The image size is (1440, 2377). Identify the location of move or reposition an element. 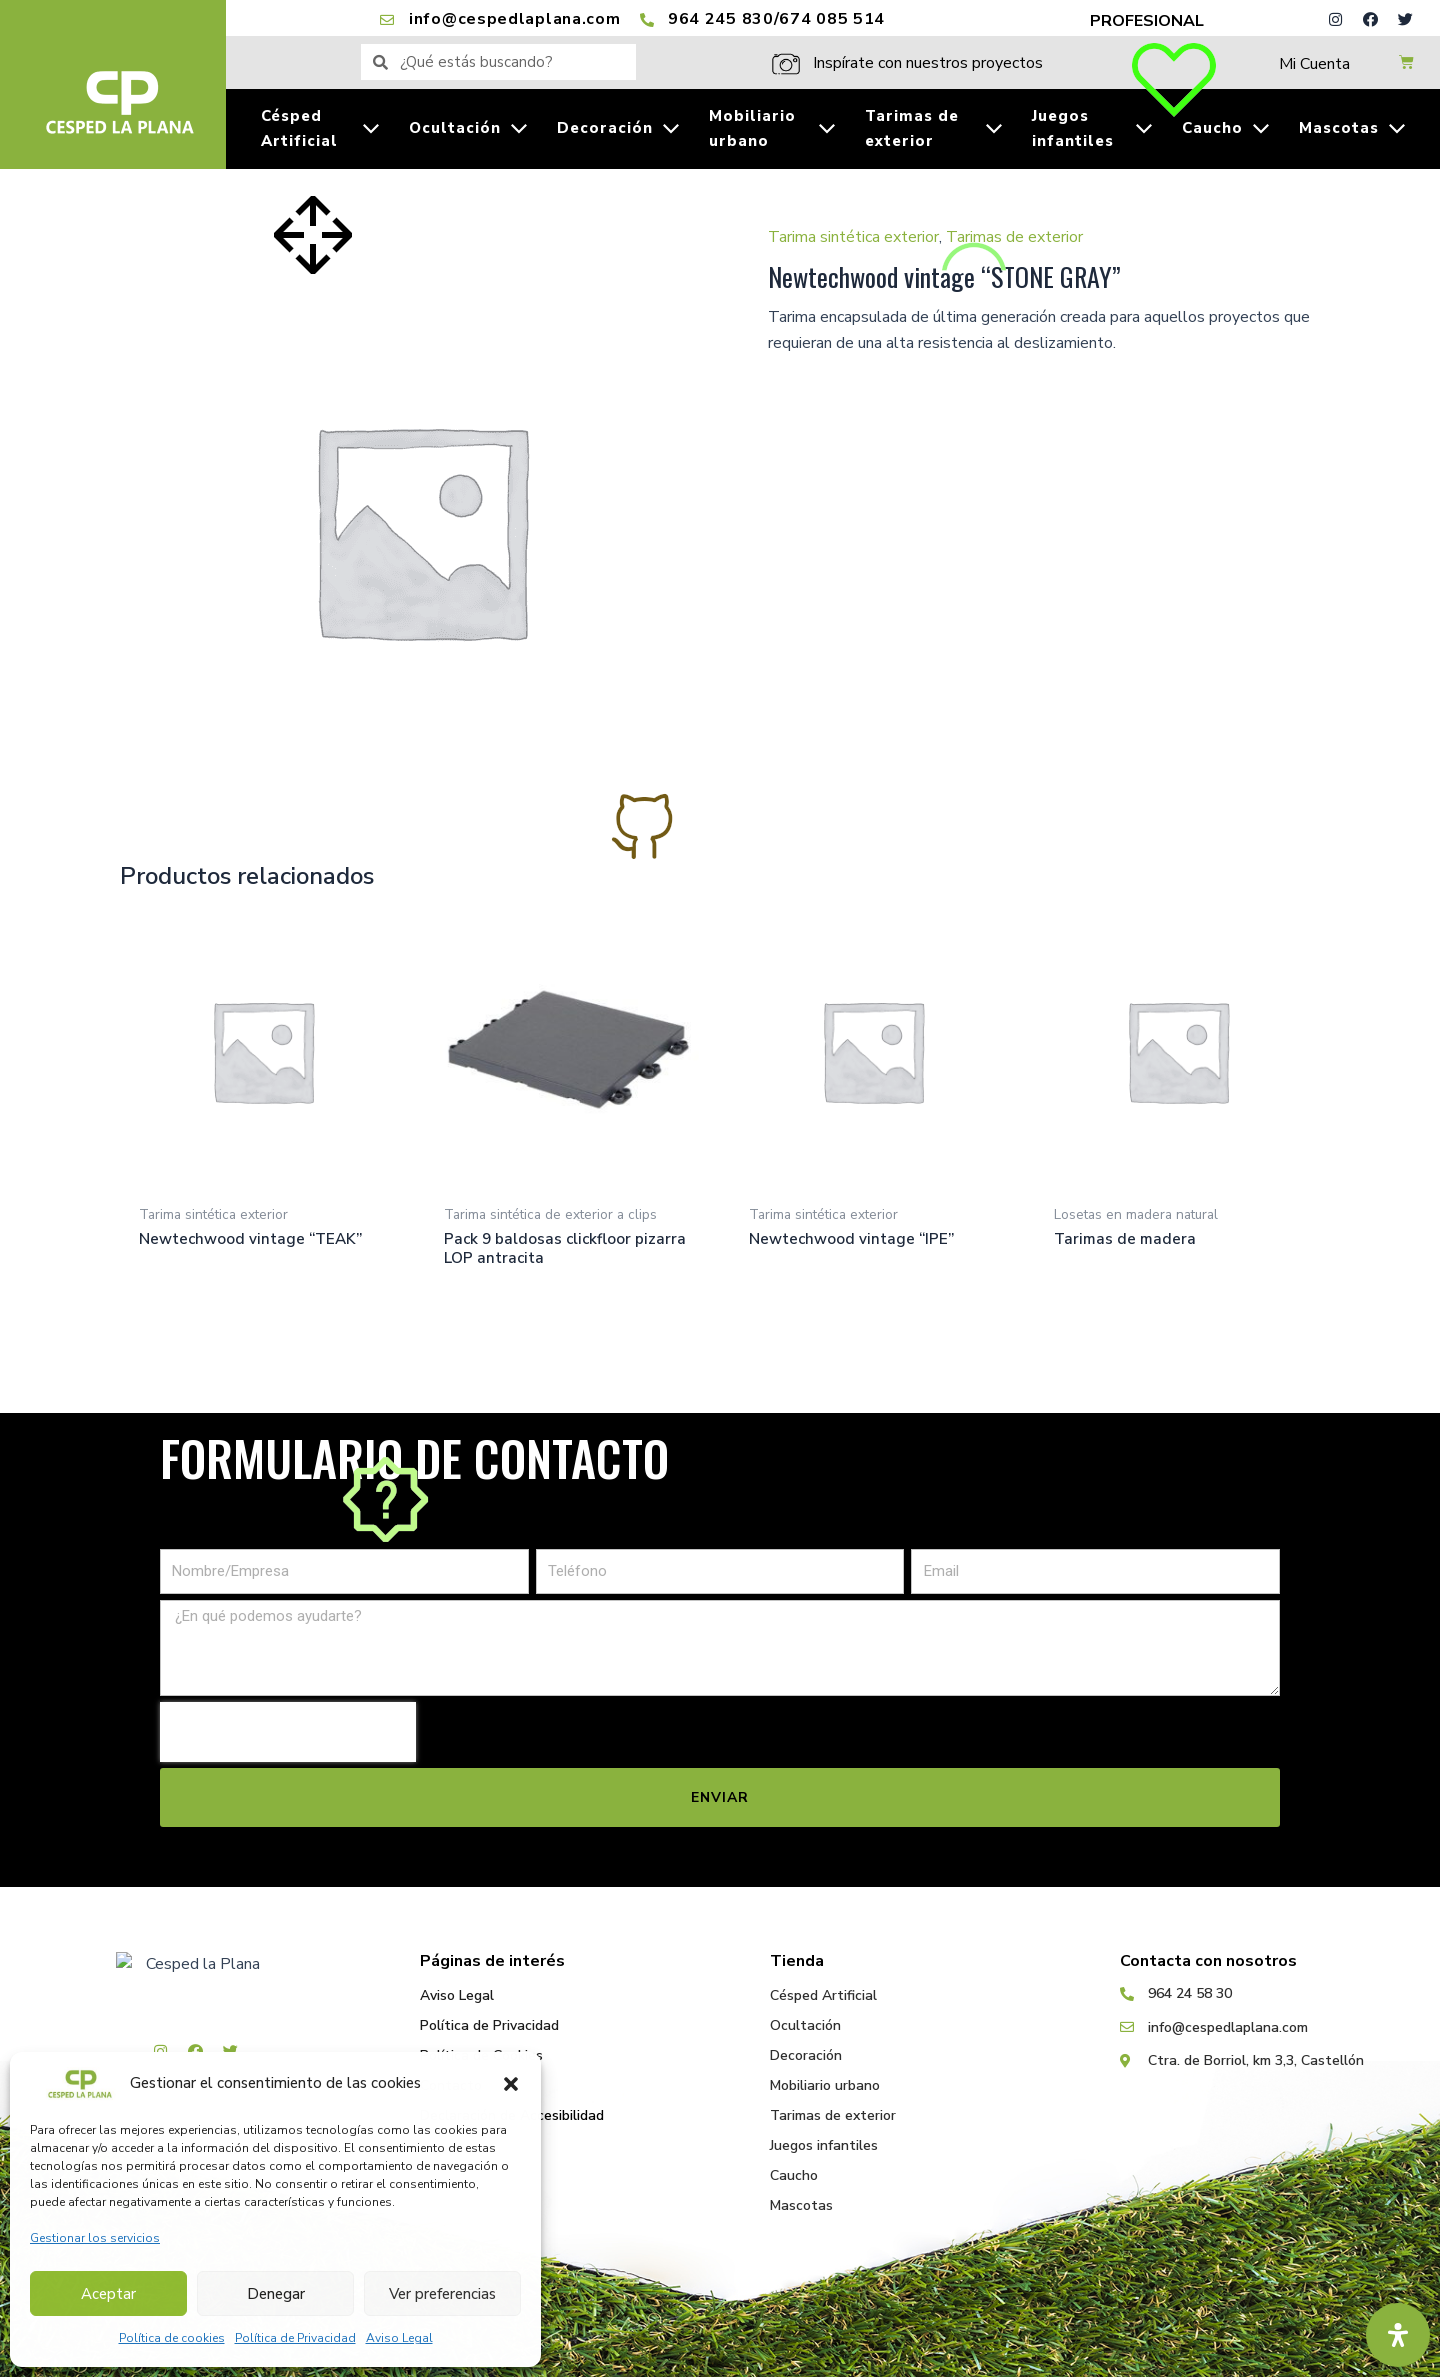
(313, 238).